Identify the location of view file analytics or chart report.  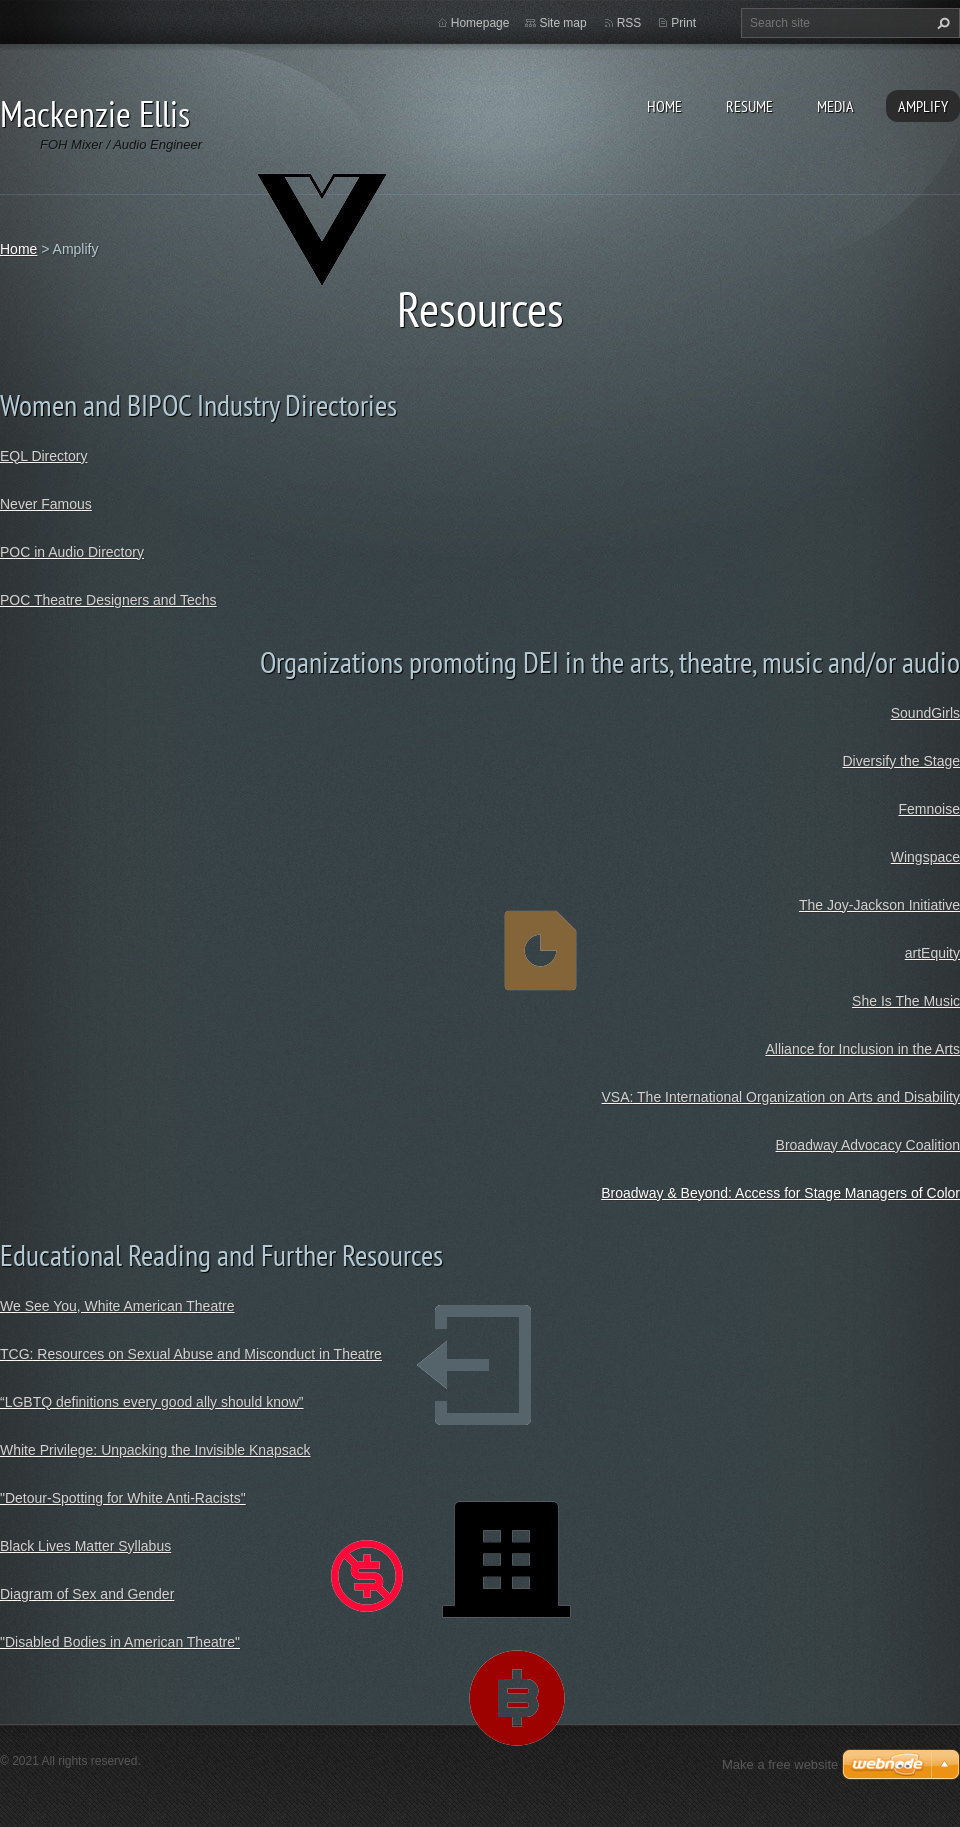
(540, 950).